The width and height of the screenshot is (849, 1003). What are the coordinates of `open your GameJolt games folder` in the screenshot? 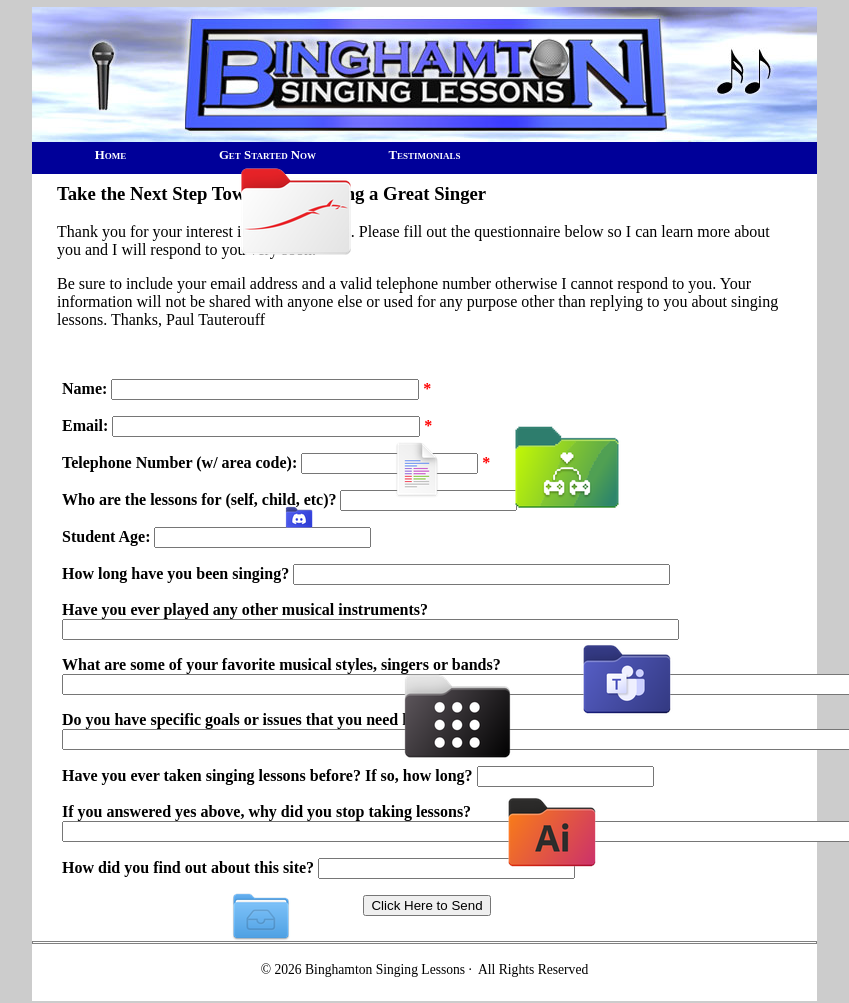 It's located at (567, 470).